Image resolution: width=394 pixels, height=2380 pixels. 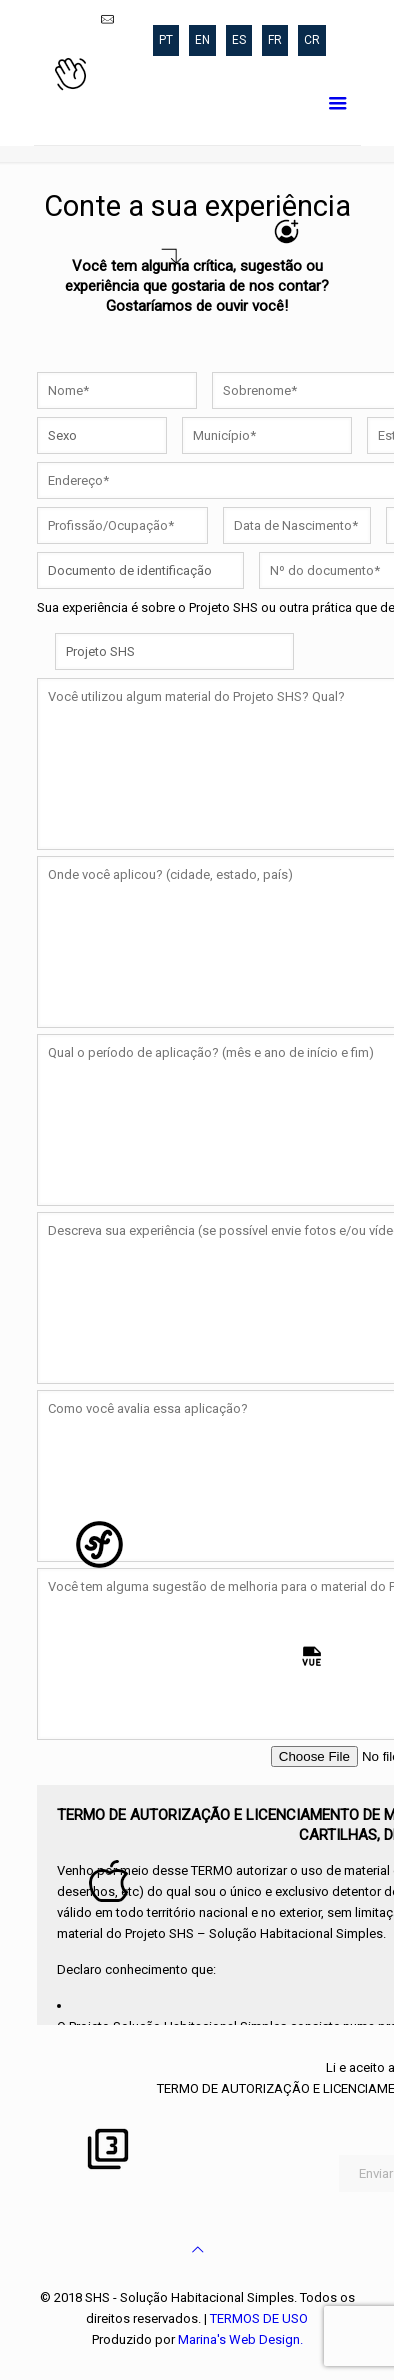 What do you see at coordinates (108, 2149) in the screenshot?
I see `view the third item in a layered stack` at bounding box center [108, 2149].